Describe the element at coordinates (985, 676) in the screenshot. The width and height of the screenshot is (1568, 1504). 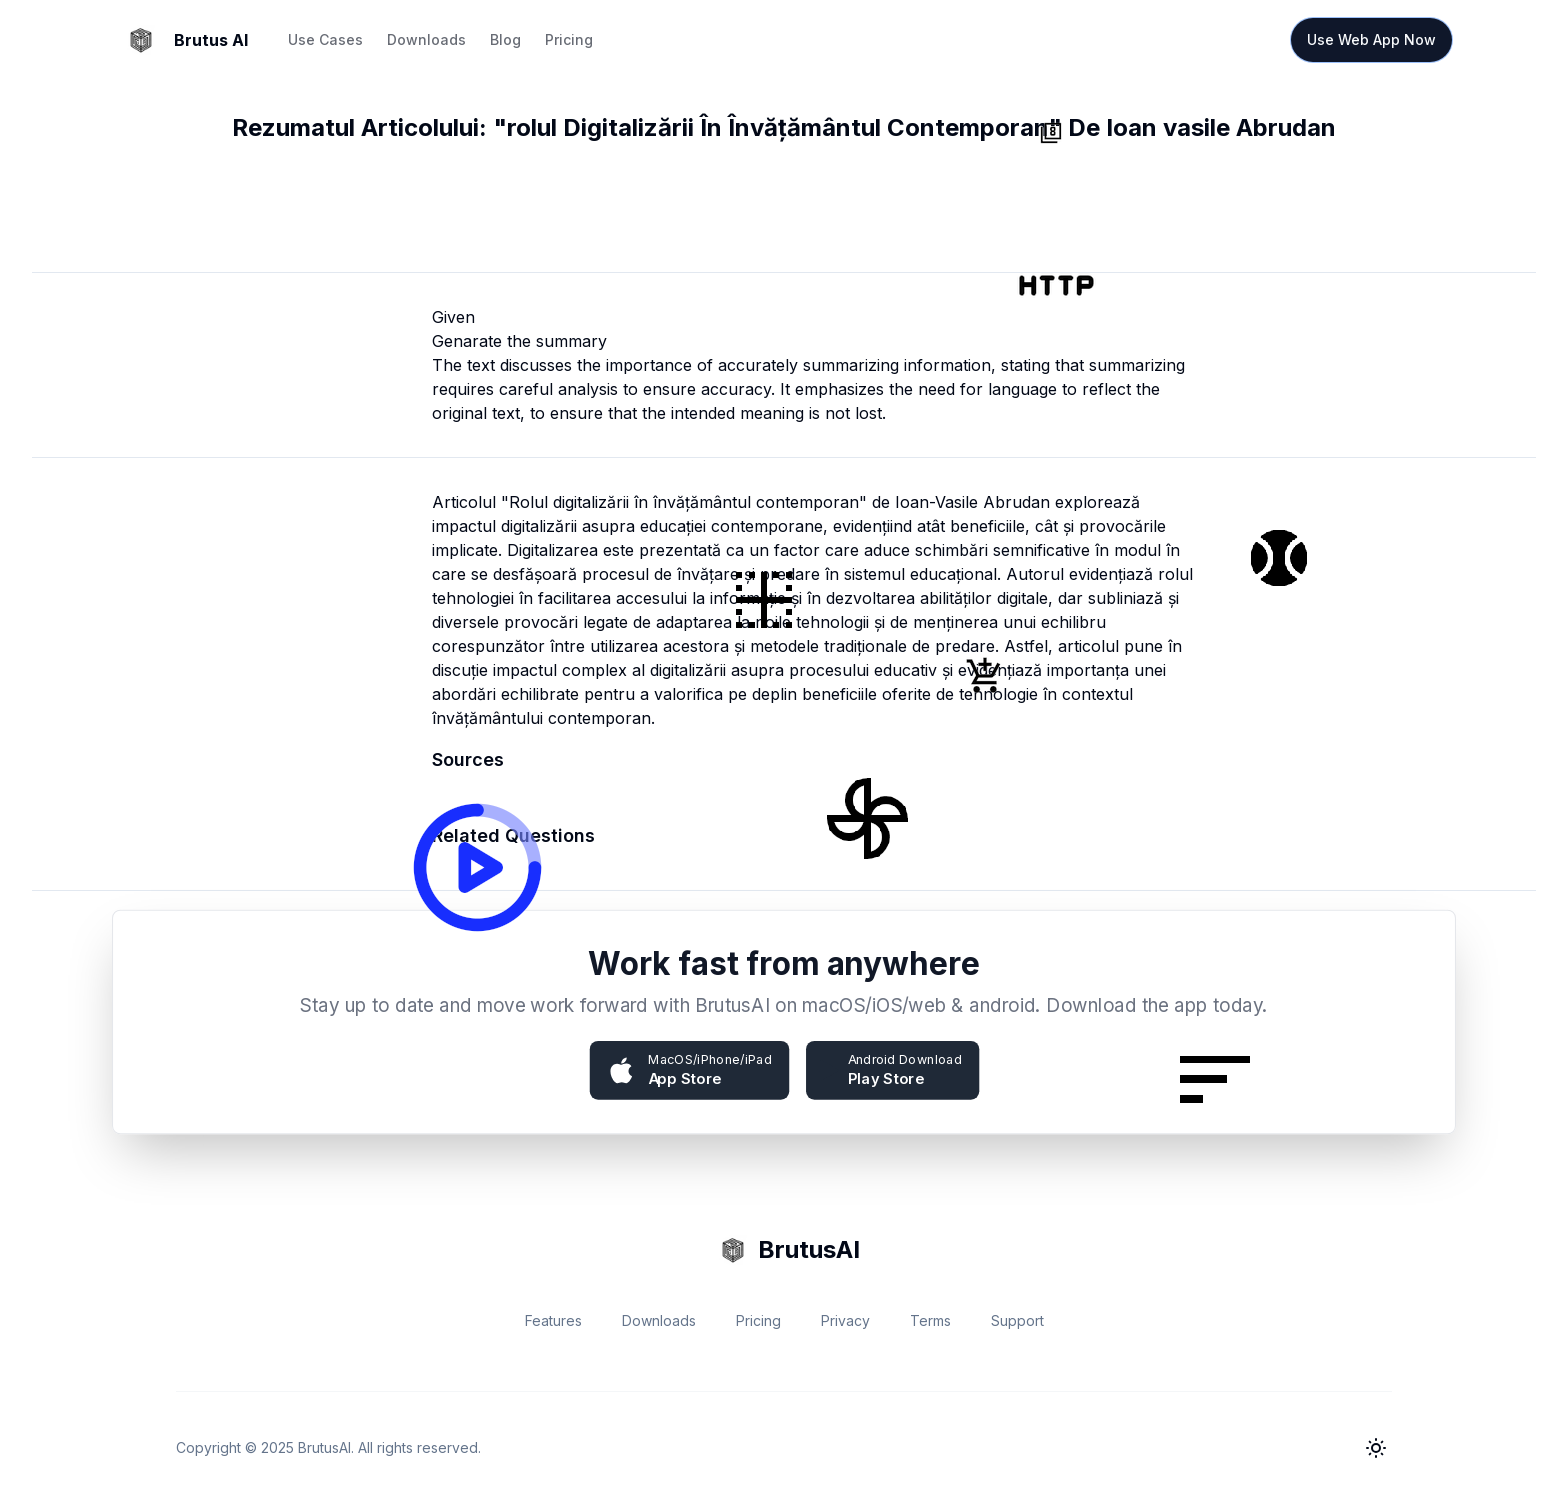
I see `add item to shopping cart` at that location.